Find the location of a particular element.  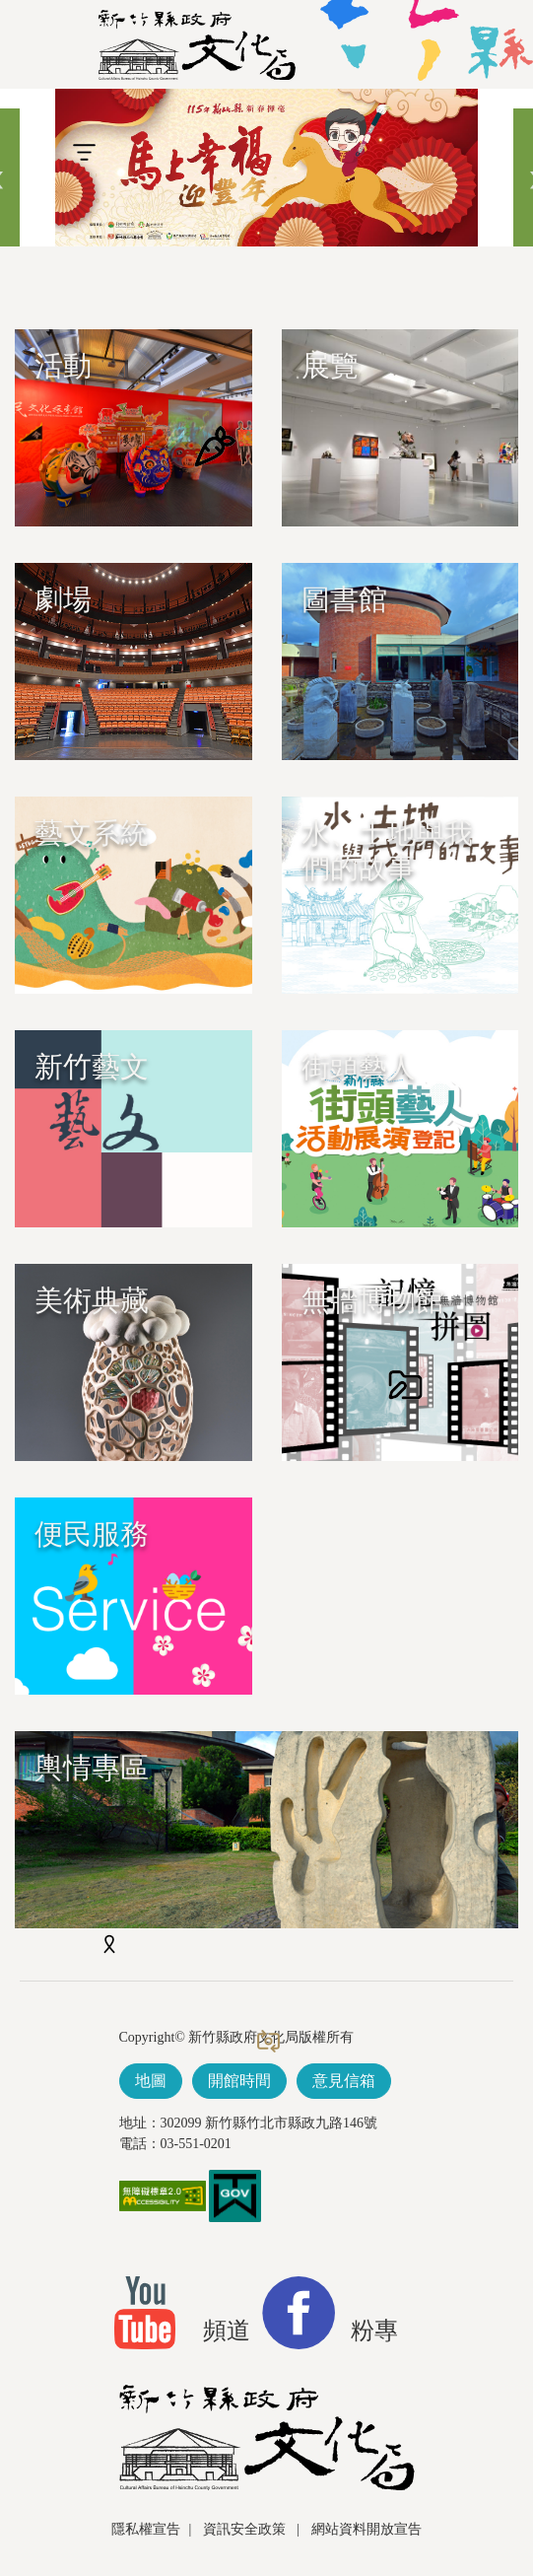

health awareness or medical cause symbol is located at coordinates (109, 1944).